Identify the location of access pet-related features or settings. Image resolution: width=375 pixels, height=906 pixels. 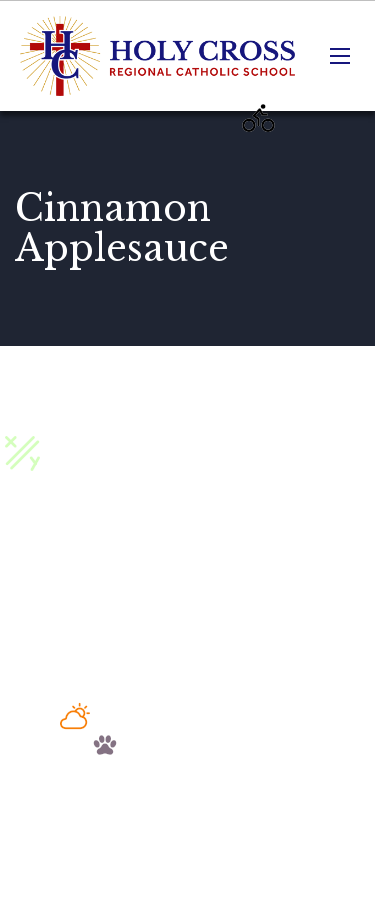
(105, 745).